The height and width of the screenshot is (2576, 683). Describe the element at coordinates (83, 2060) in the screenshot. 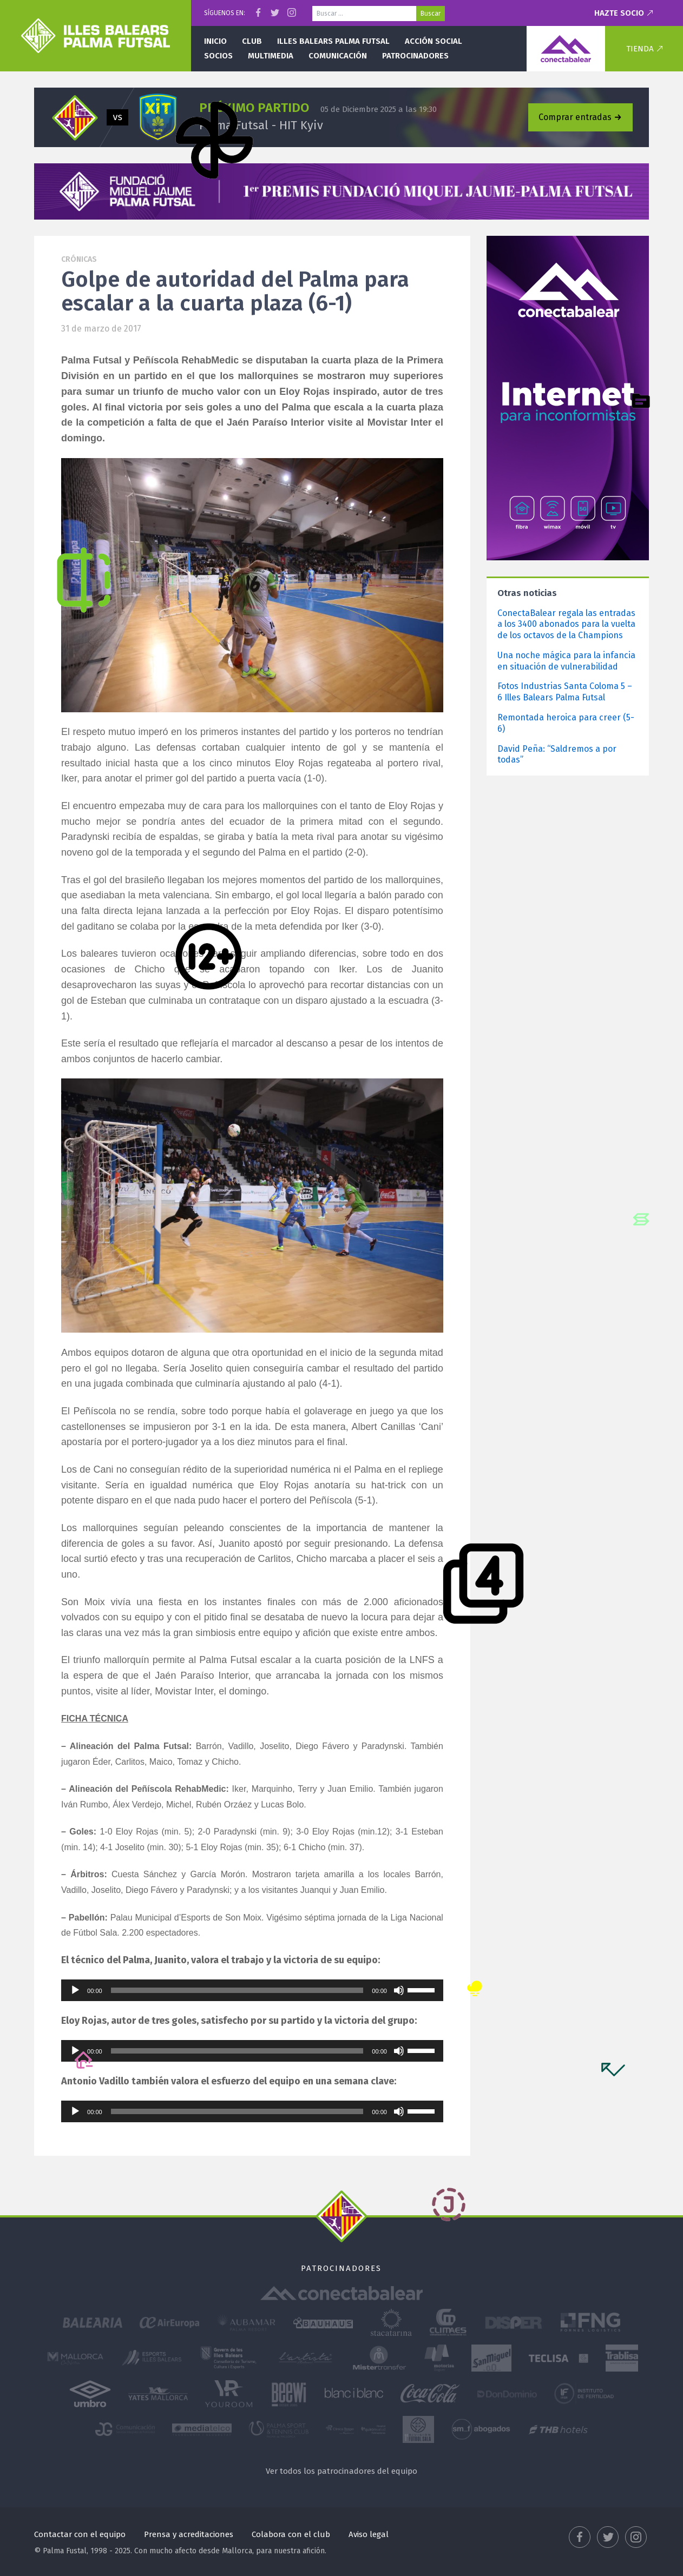

I see `remove a property from your saved homes` at that location.